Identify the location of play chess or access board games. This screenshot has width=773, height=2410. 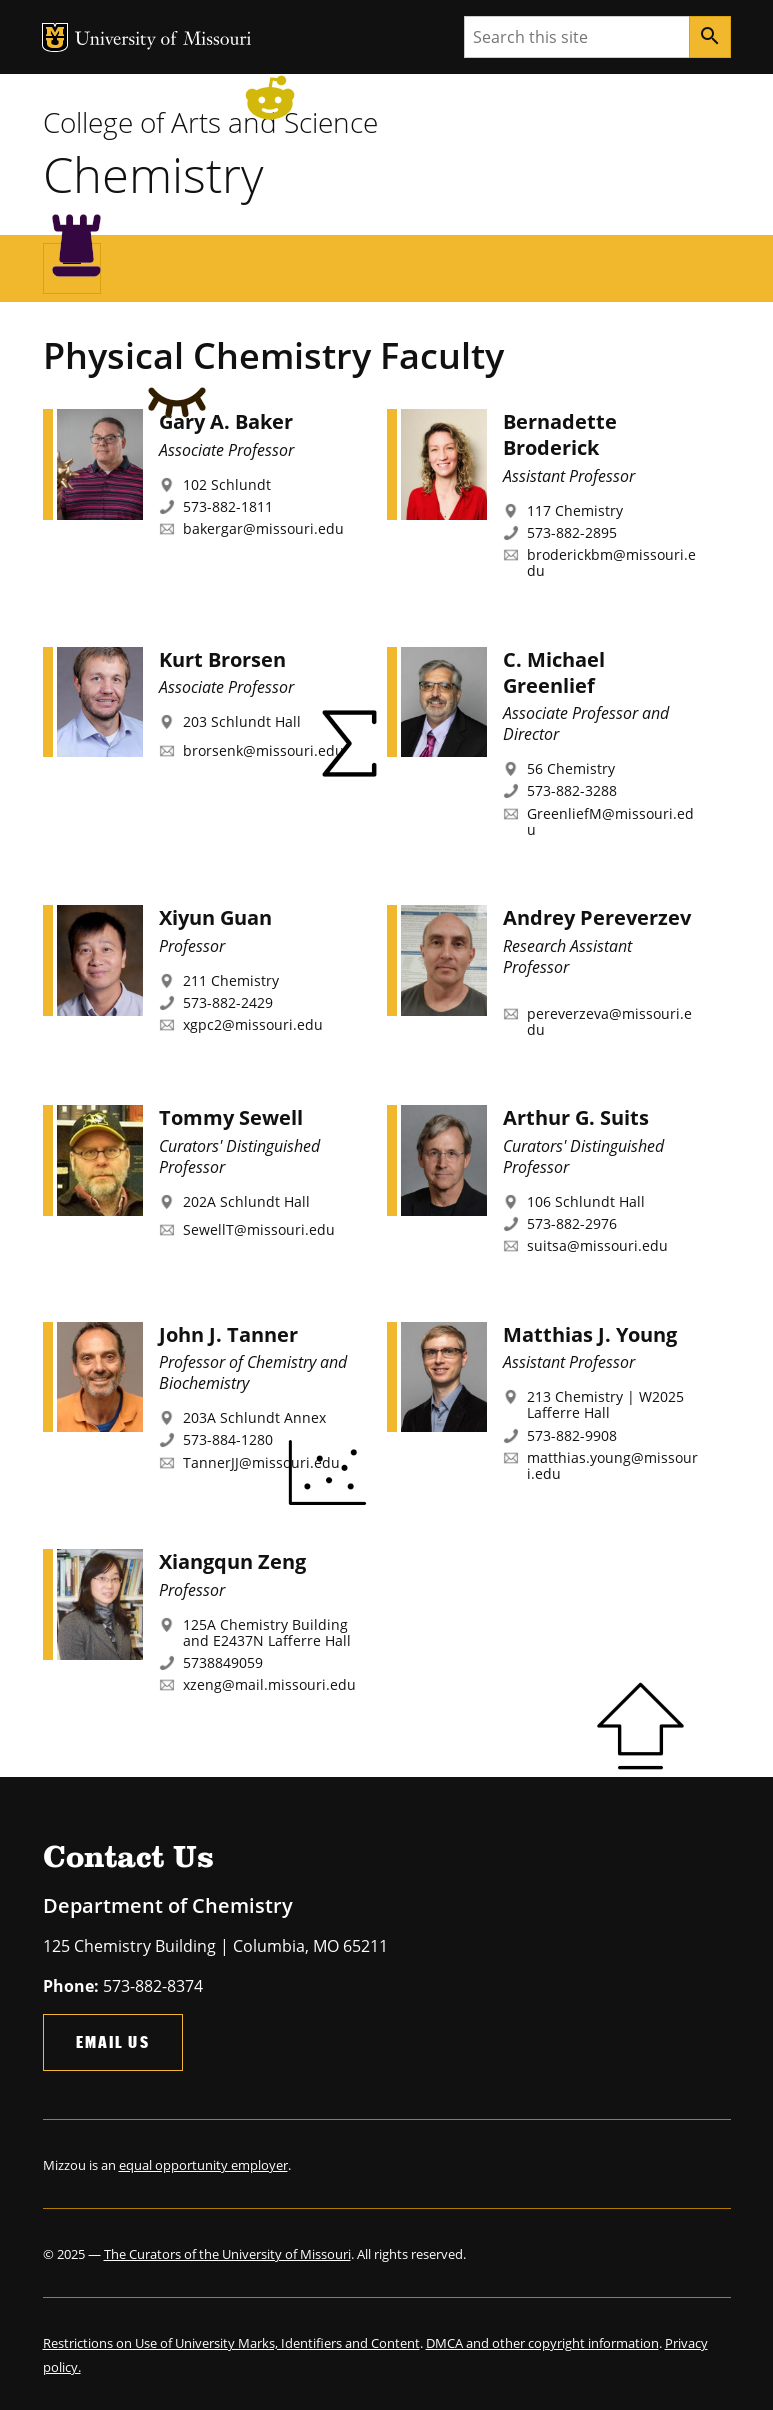
(76, 245).